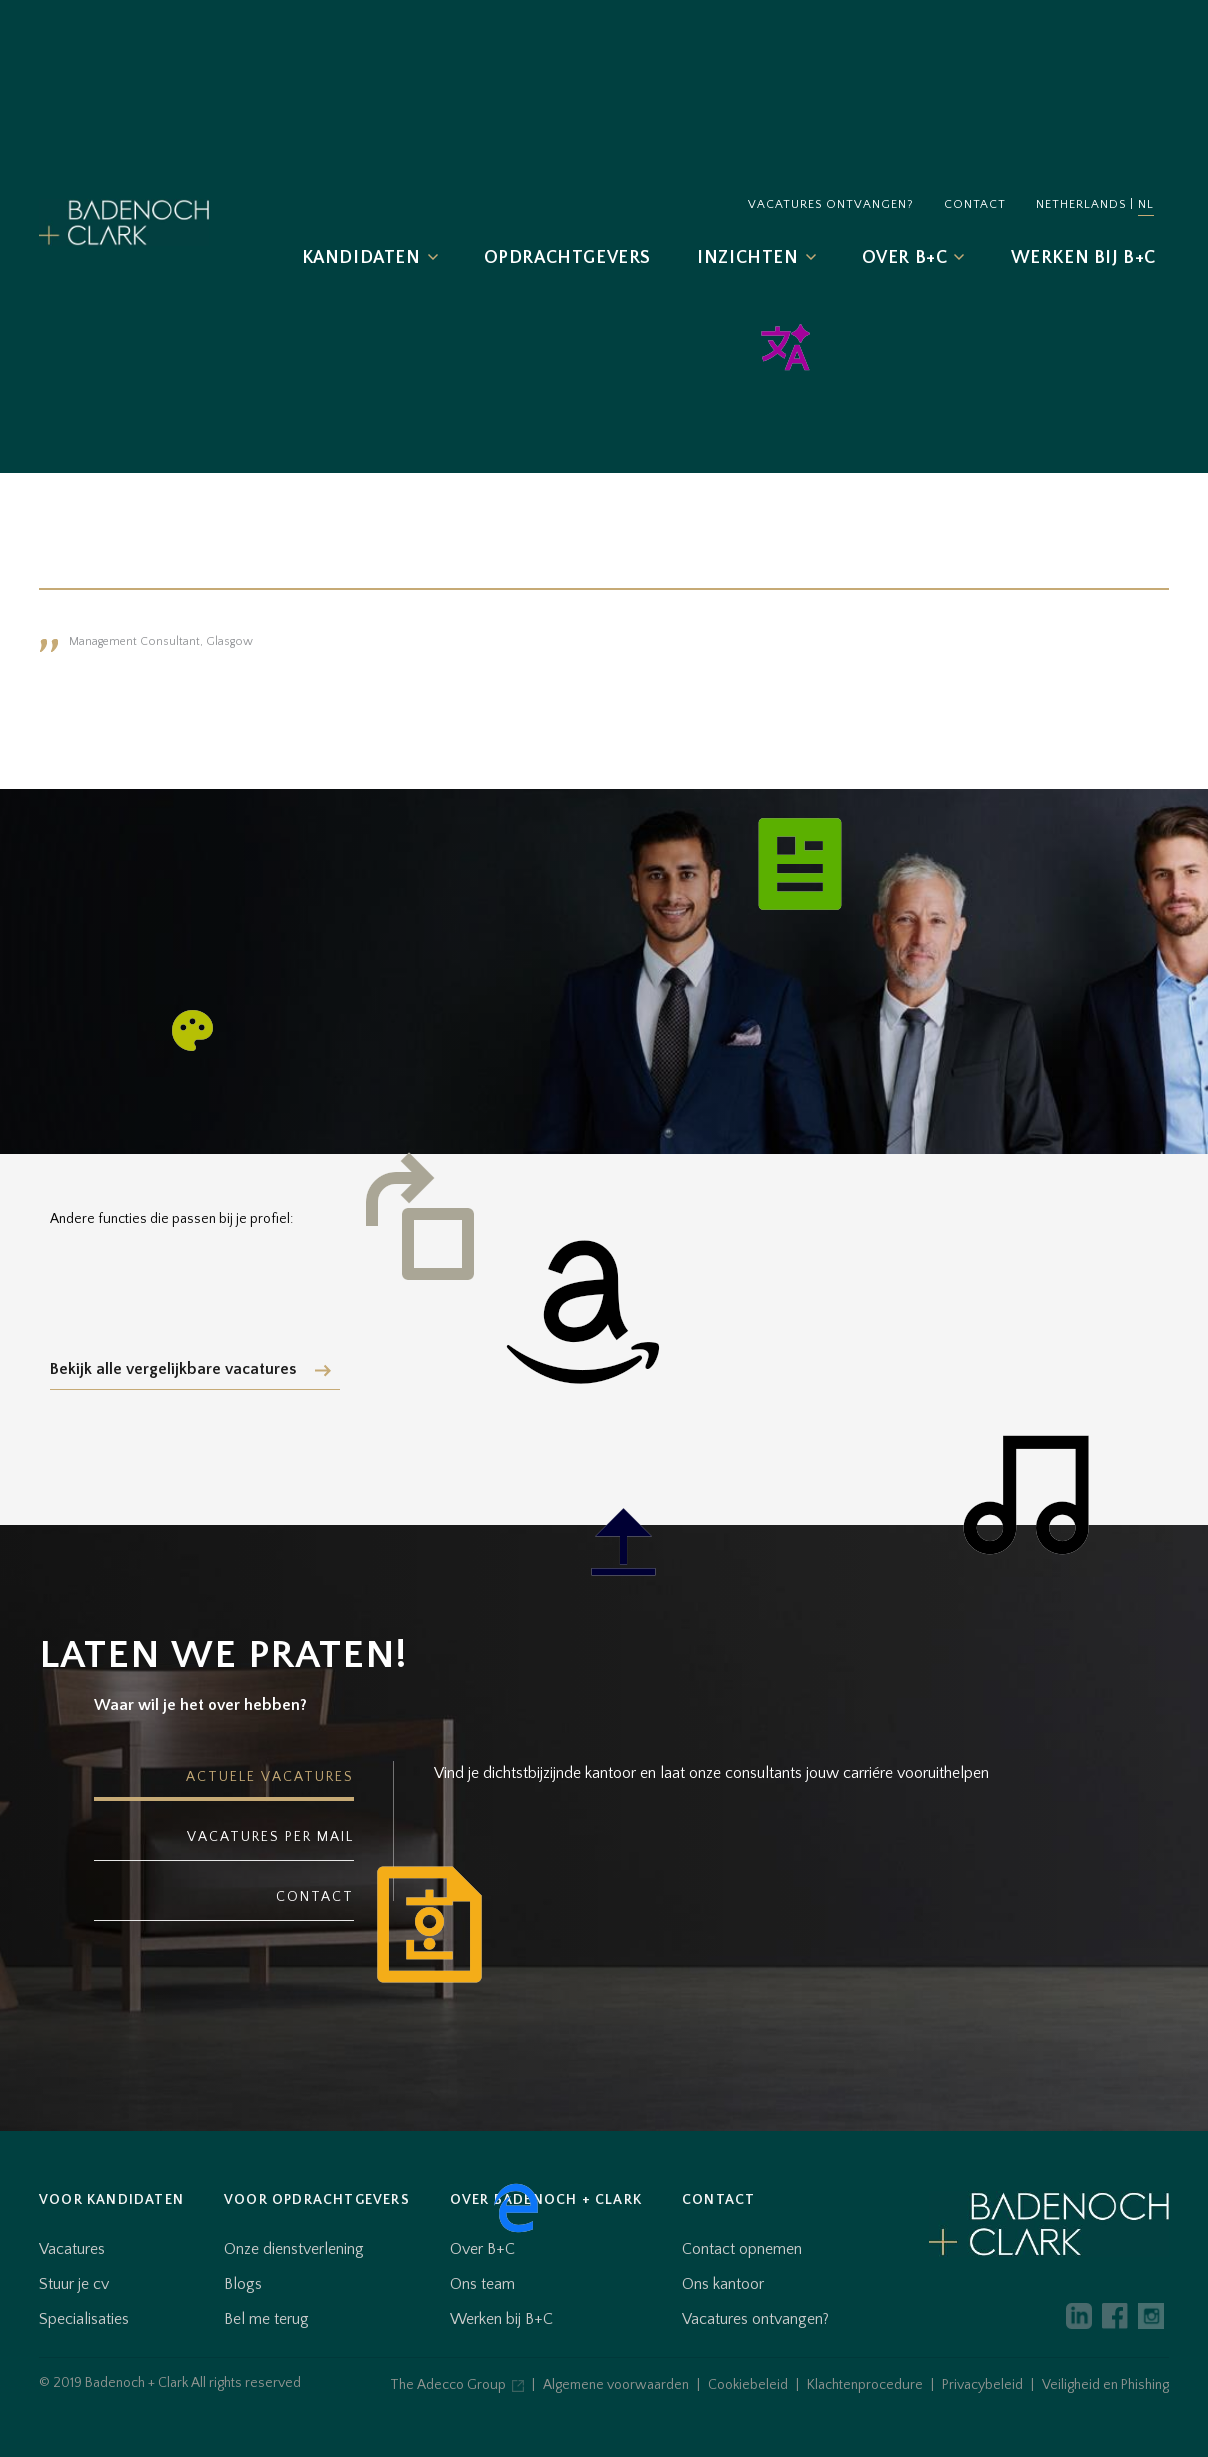 The height and width of the screenshot is (2457, 1208). I want to click on open microsoft edge browser, so click(516, 2208).